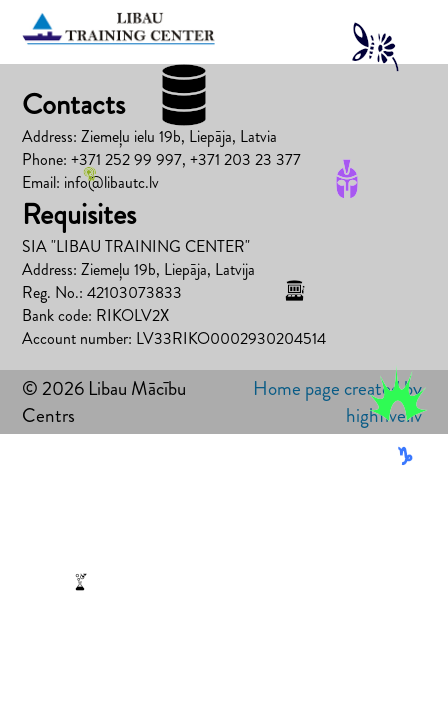 Image resolution: width=448 pixels, height=720 pixels. What do you see at coordinates (294, 290) in the screenshot?
I see `open slot machine game` at bounding box center [294, 290].